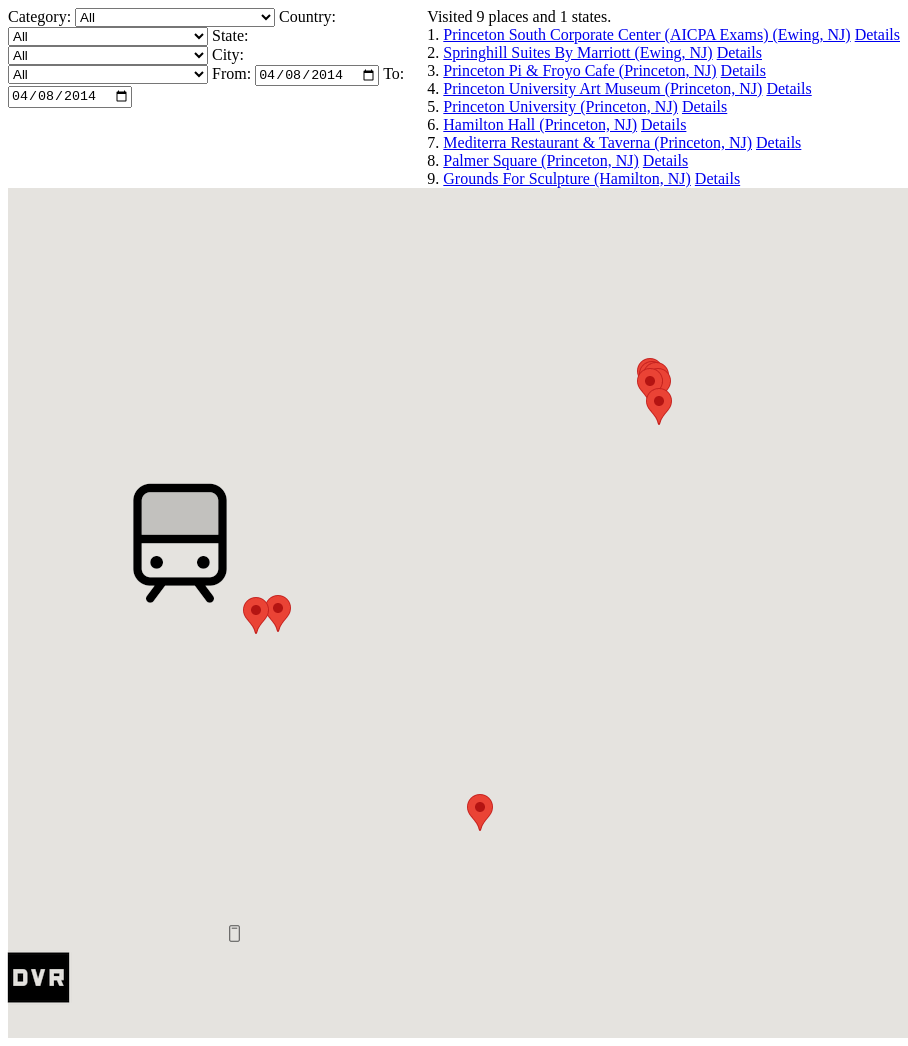 The height and width of the screenshot is (1046, 908). What do you see at coordinates (180, 539) in the screenshot?
I see `access train schedules or rail services` at bounding box center [180, 539].